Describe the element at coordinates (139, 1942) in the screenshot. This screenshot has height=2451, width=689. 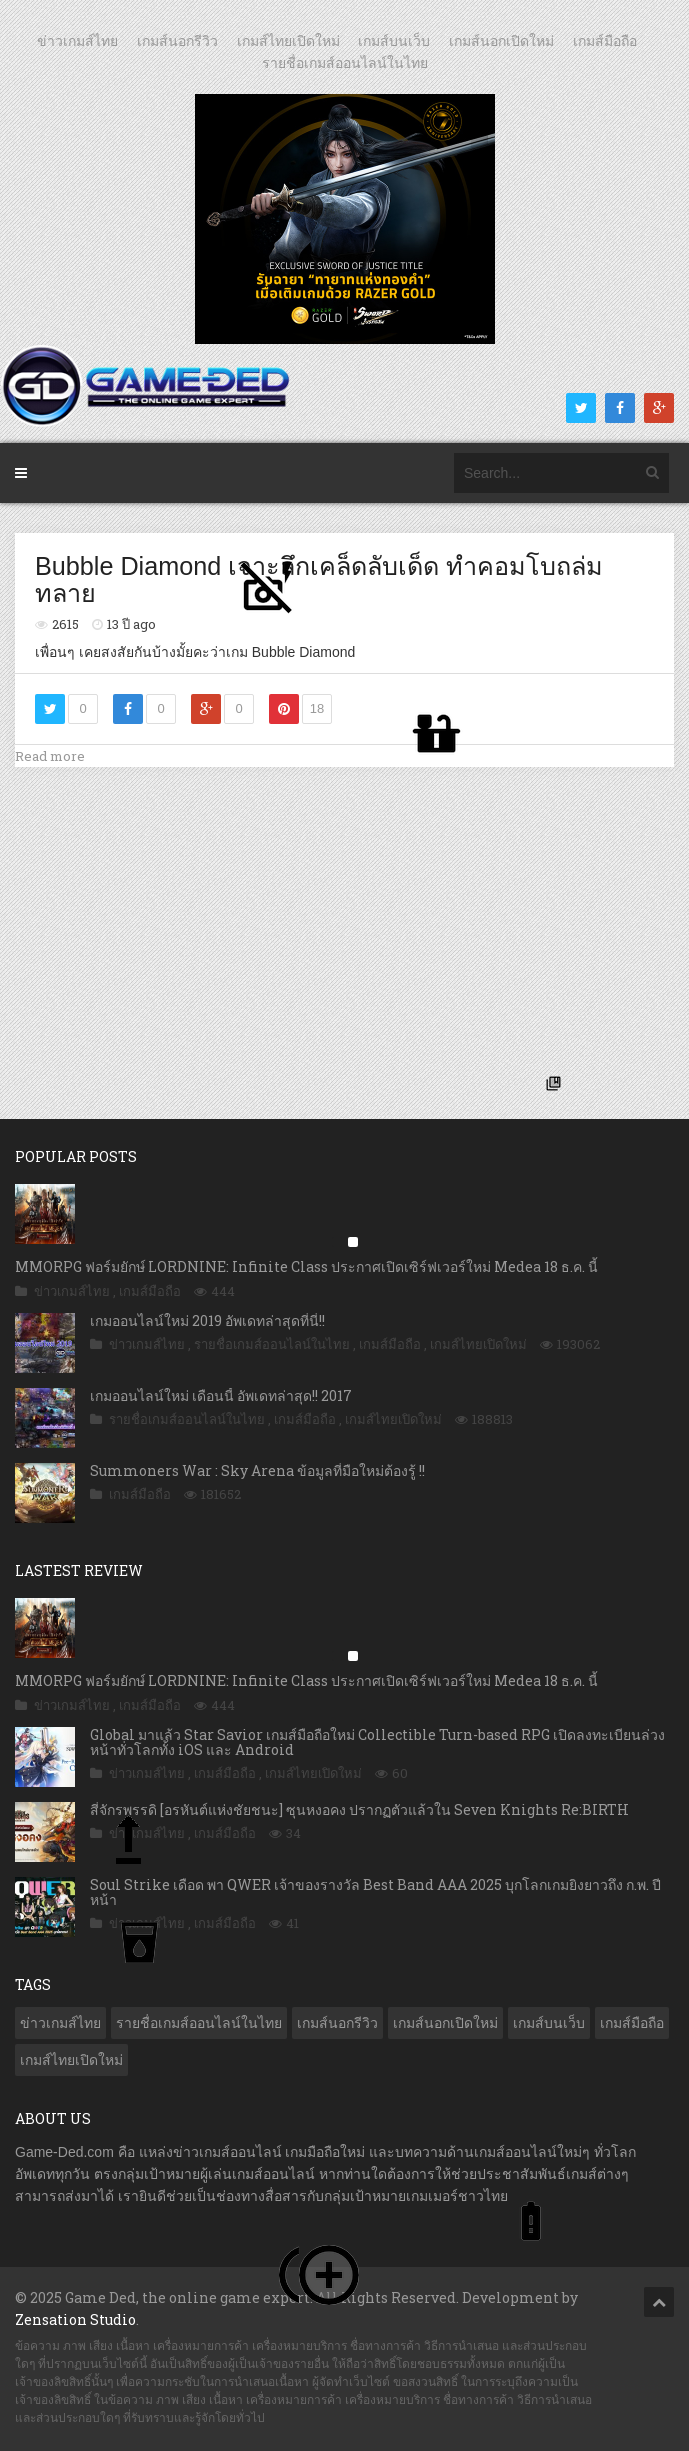
I see `find nearby drink or beverage locations` at that location.